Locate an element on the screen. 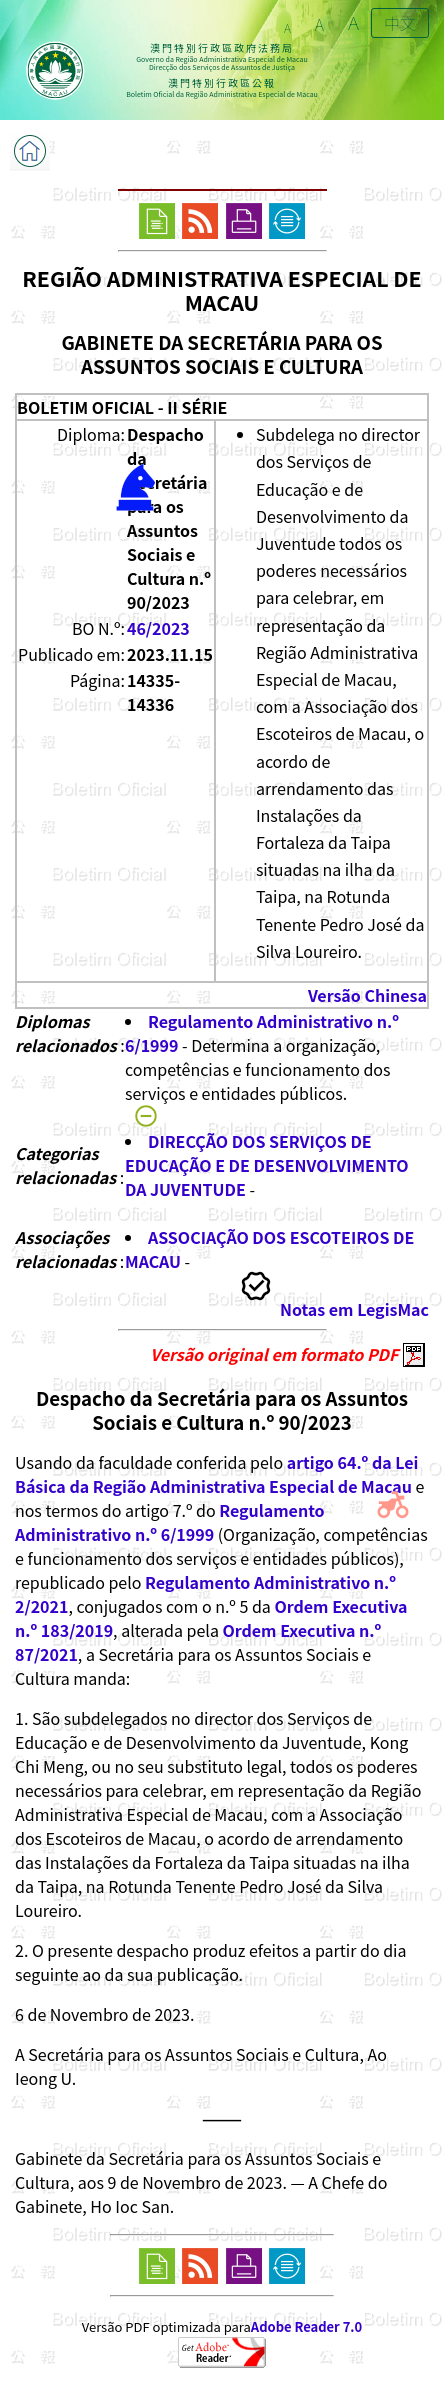 This screenshot has width=444, height=2384. indicates a verified account or profile is located at coordinates (256, 1286).